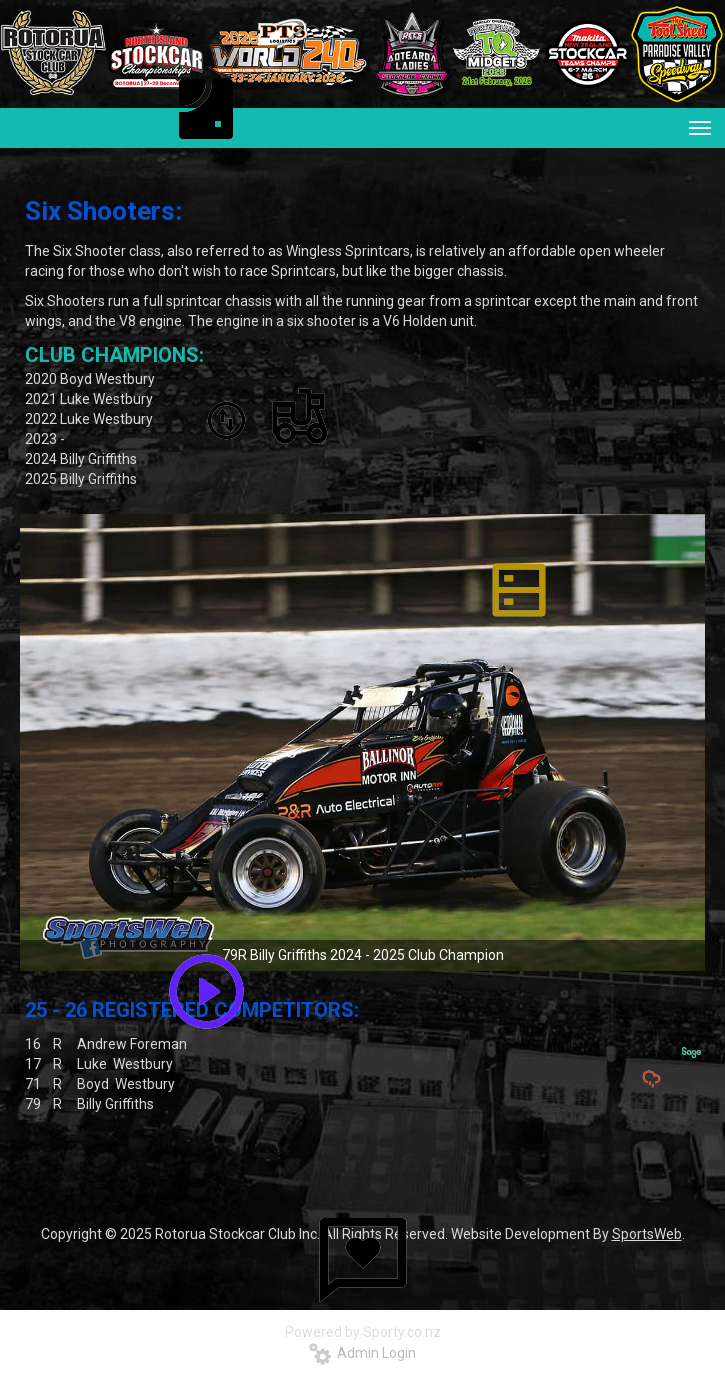 This screenshot has width=725, height=1376. I want to click on open favorite conversations, so click(363, 1257).